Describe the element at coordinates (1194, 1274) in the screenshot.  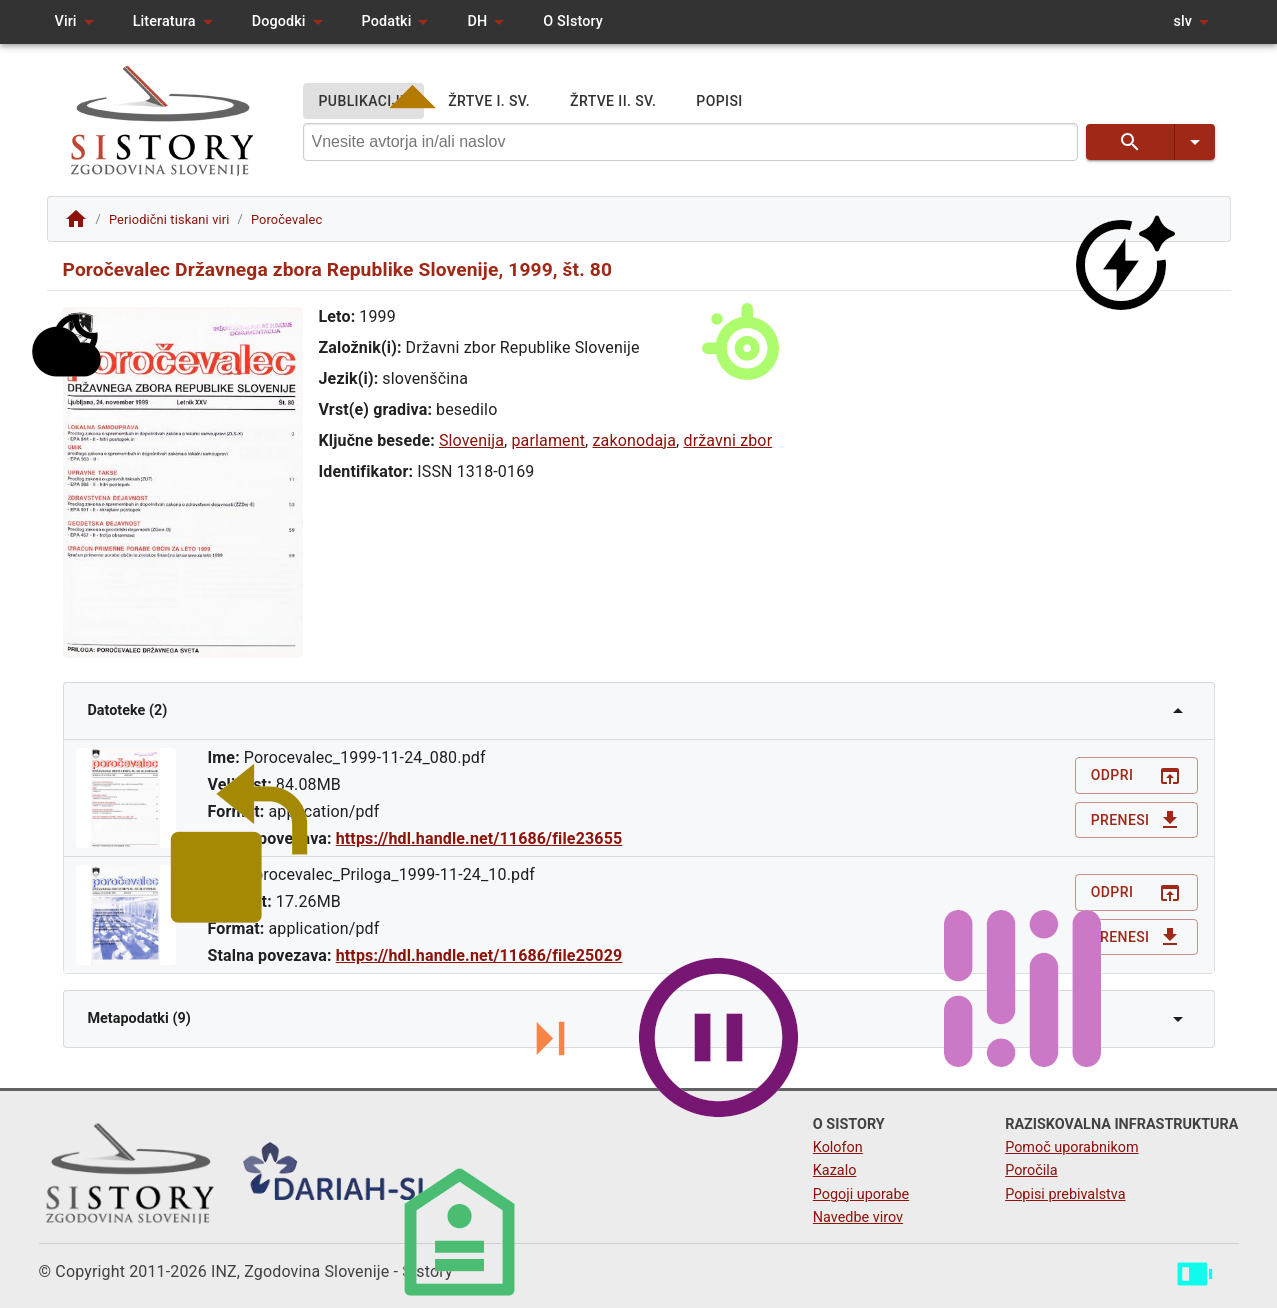
I see `indicates low battery status` at that location.